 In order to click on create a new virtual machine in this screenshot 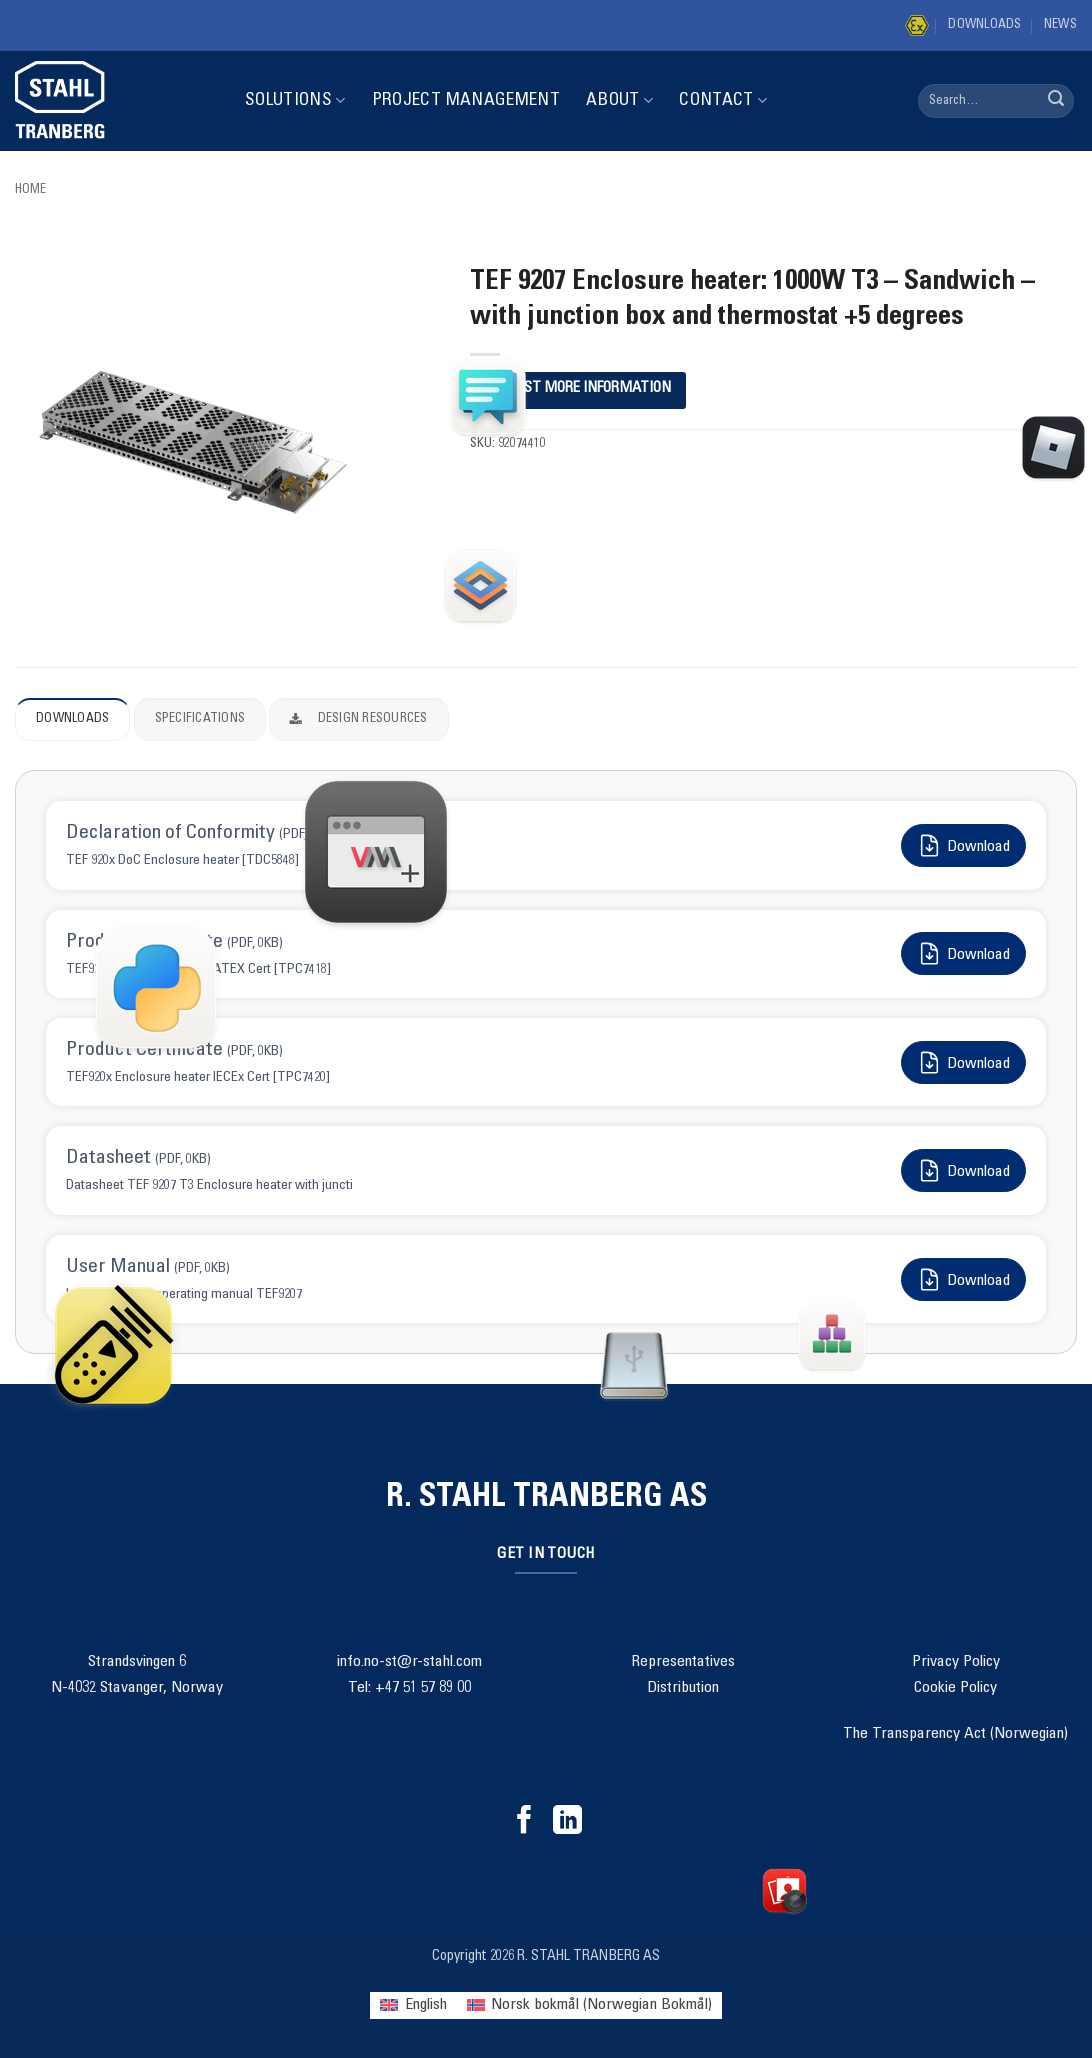, I will do `click(376, 852)`.